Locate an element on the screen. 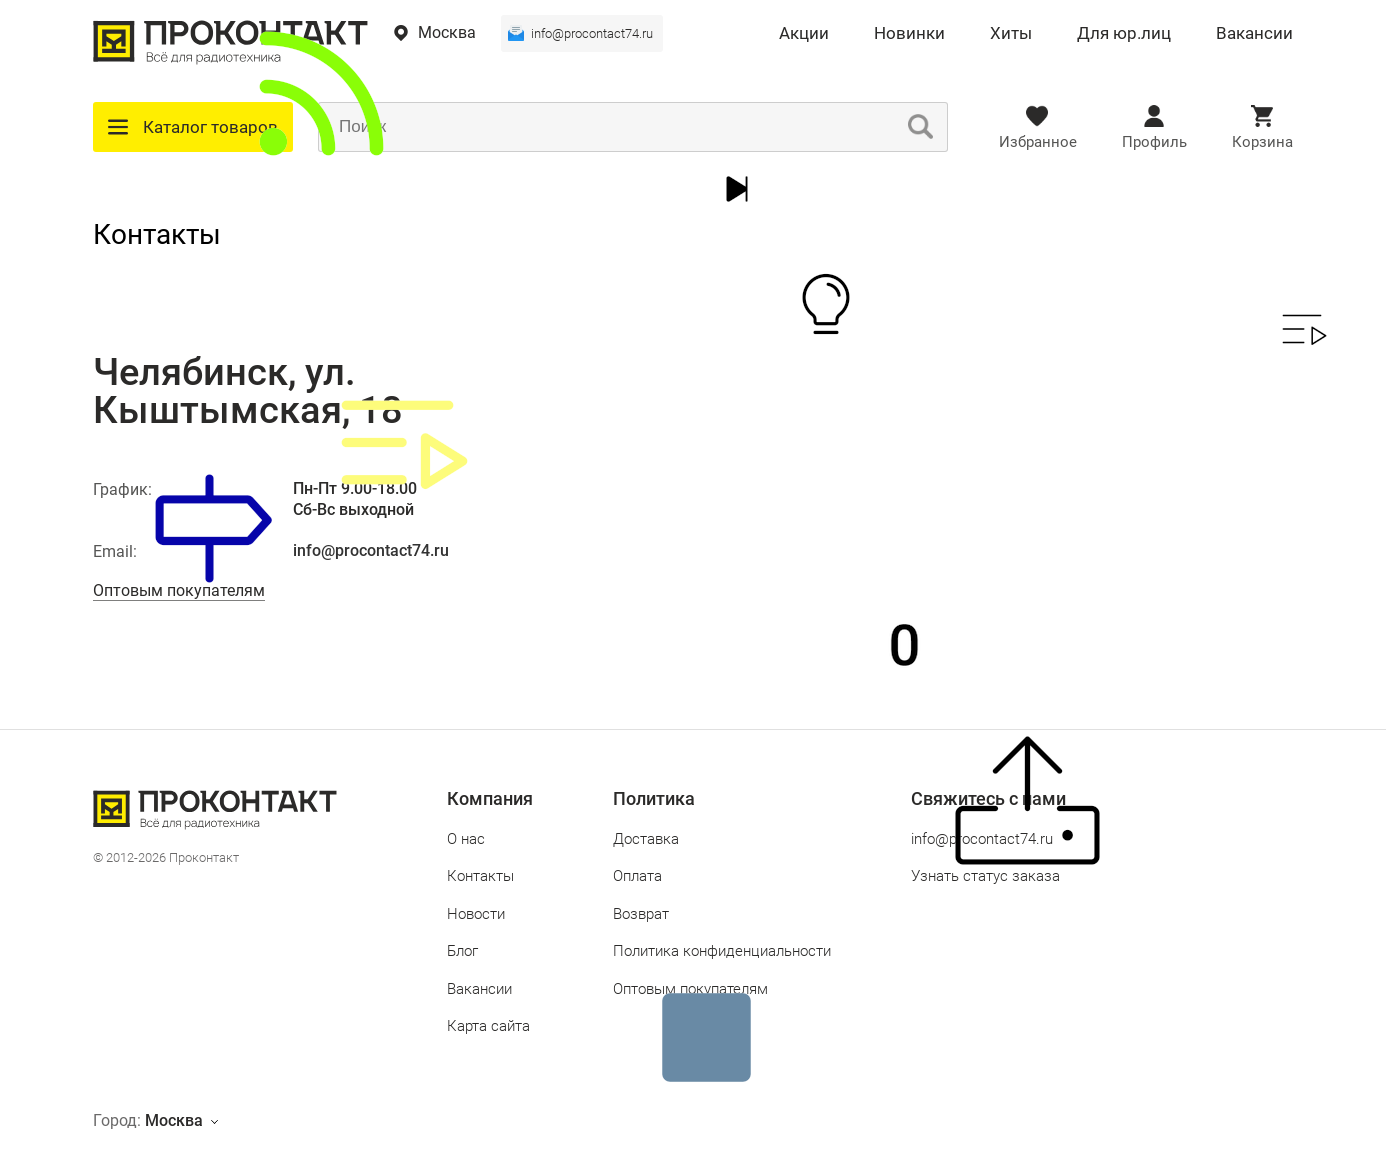  skip to the next track is located at coordinates (737, 189).